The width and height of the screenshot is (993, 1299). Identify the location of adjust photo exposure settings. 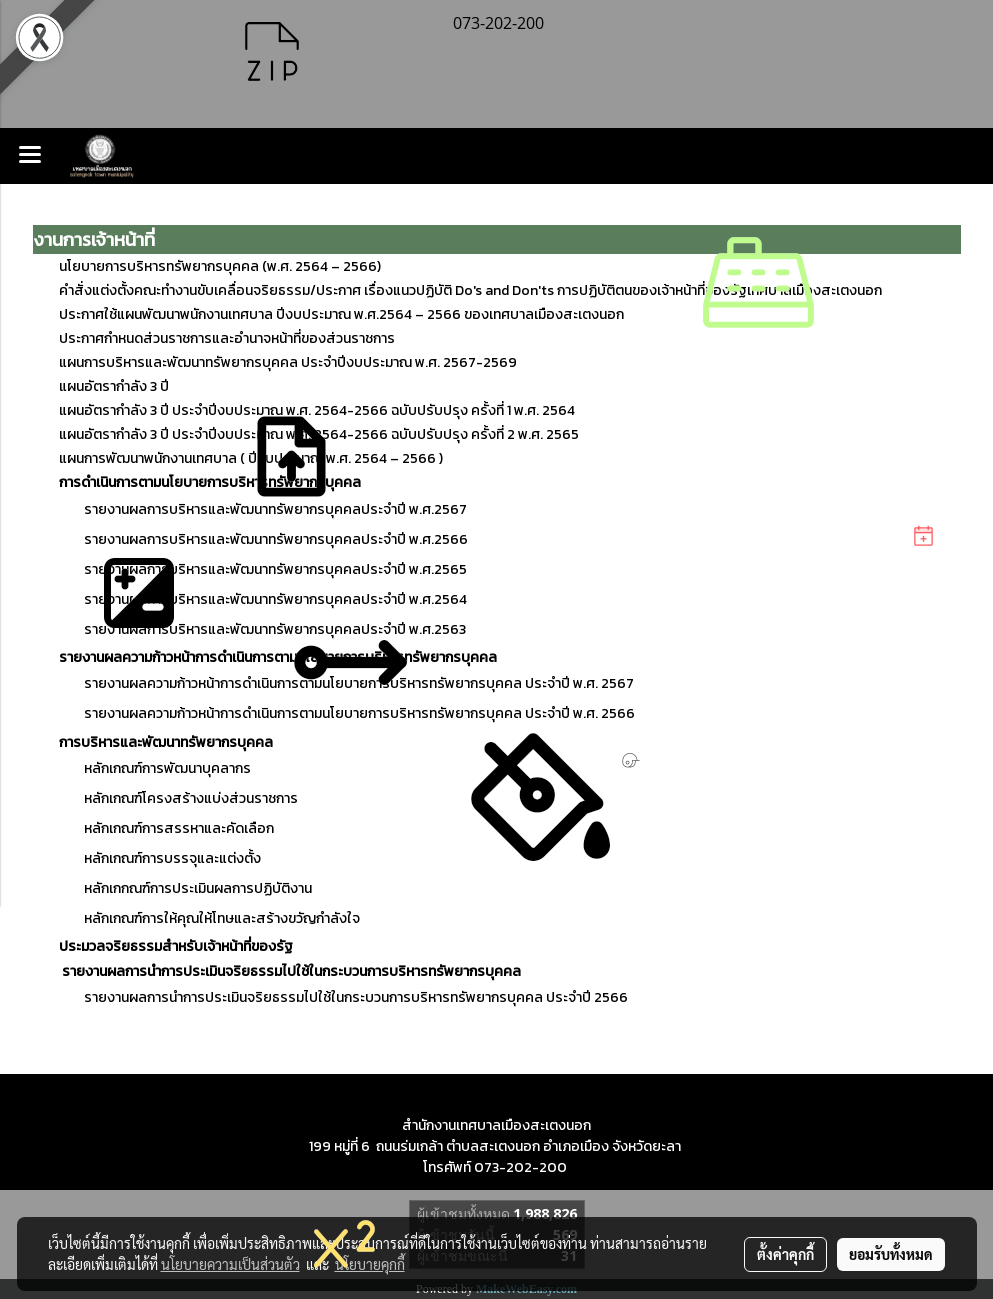
(139, 593).